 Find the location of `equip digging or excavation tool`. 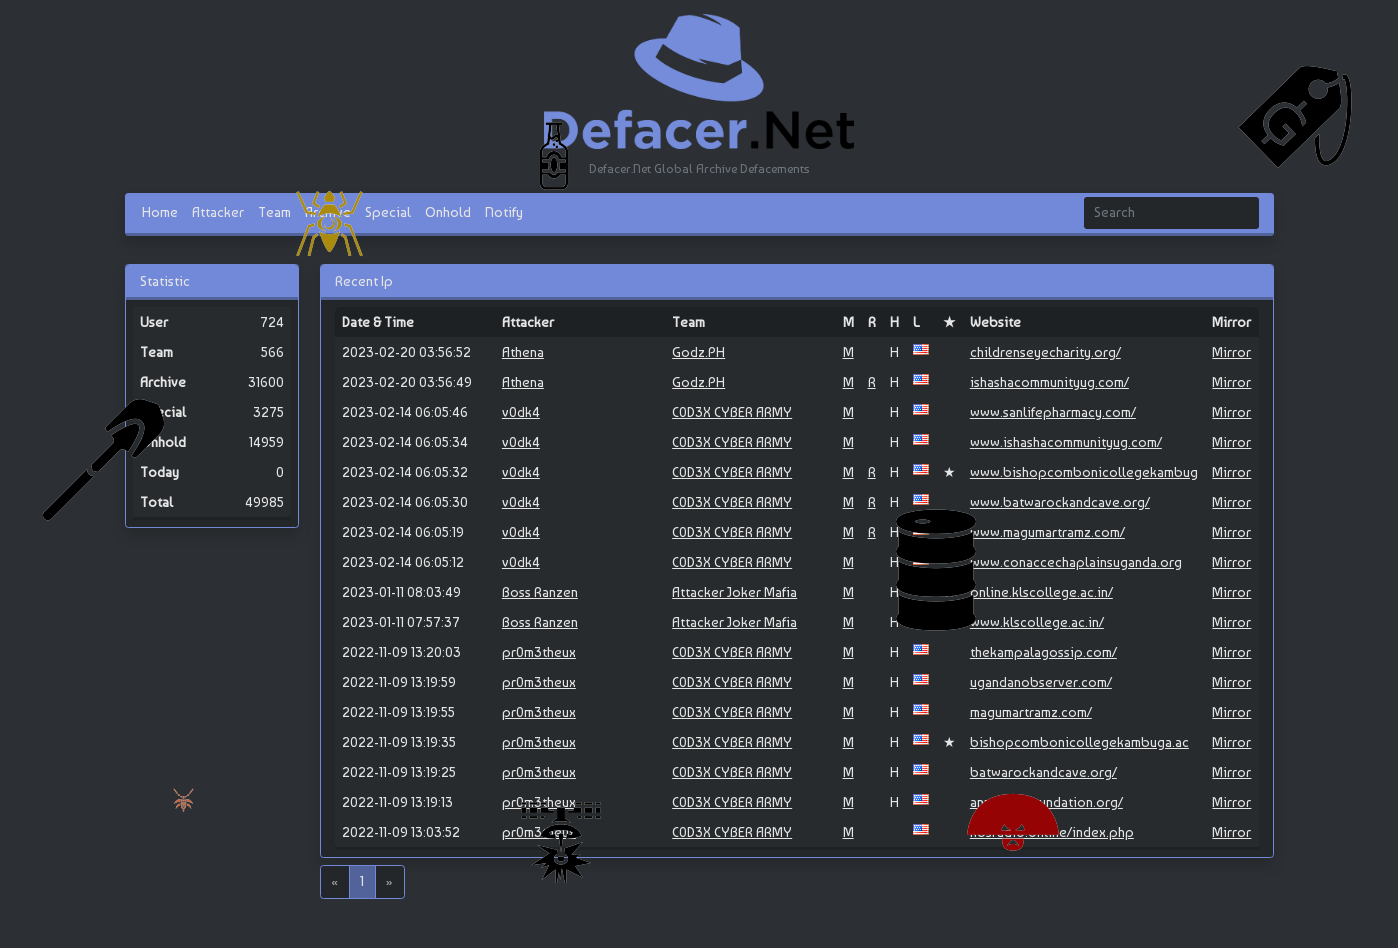

equip digging or excavation tool is located at coordinates (103, 462).